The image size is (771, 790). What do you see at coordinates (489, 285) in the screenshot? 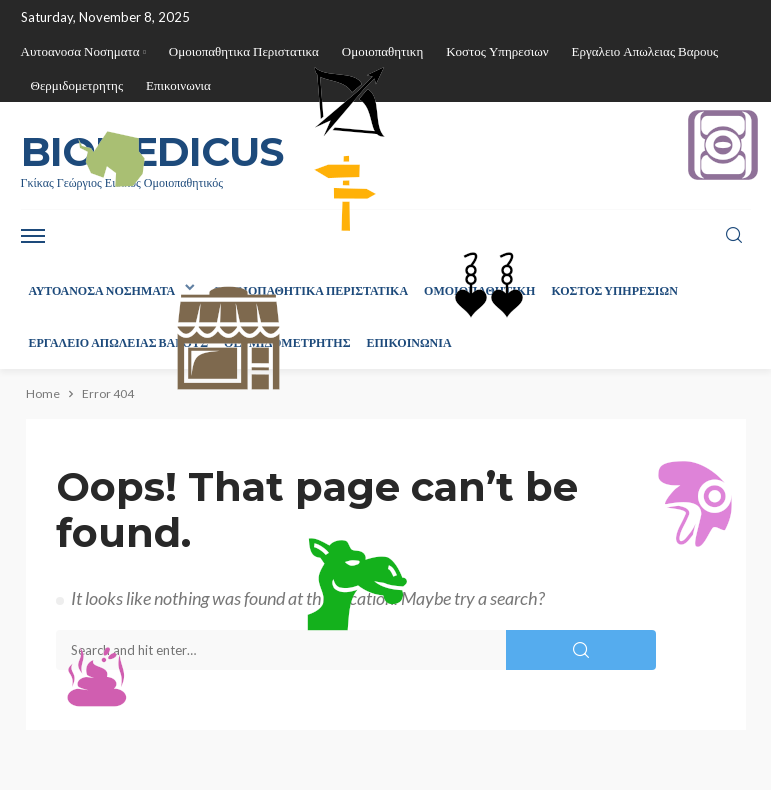
I see `browse heart-shaped earrings in jewelry collection` at bounding box center [489, 285].